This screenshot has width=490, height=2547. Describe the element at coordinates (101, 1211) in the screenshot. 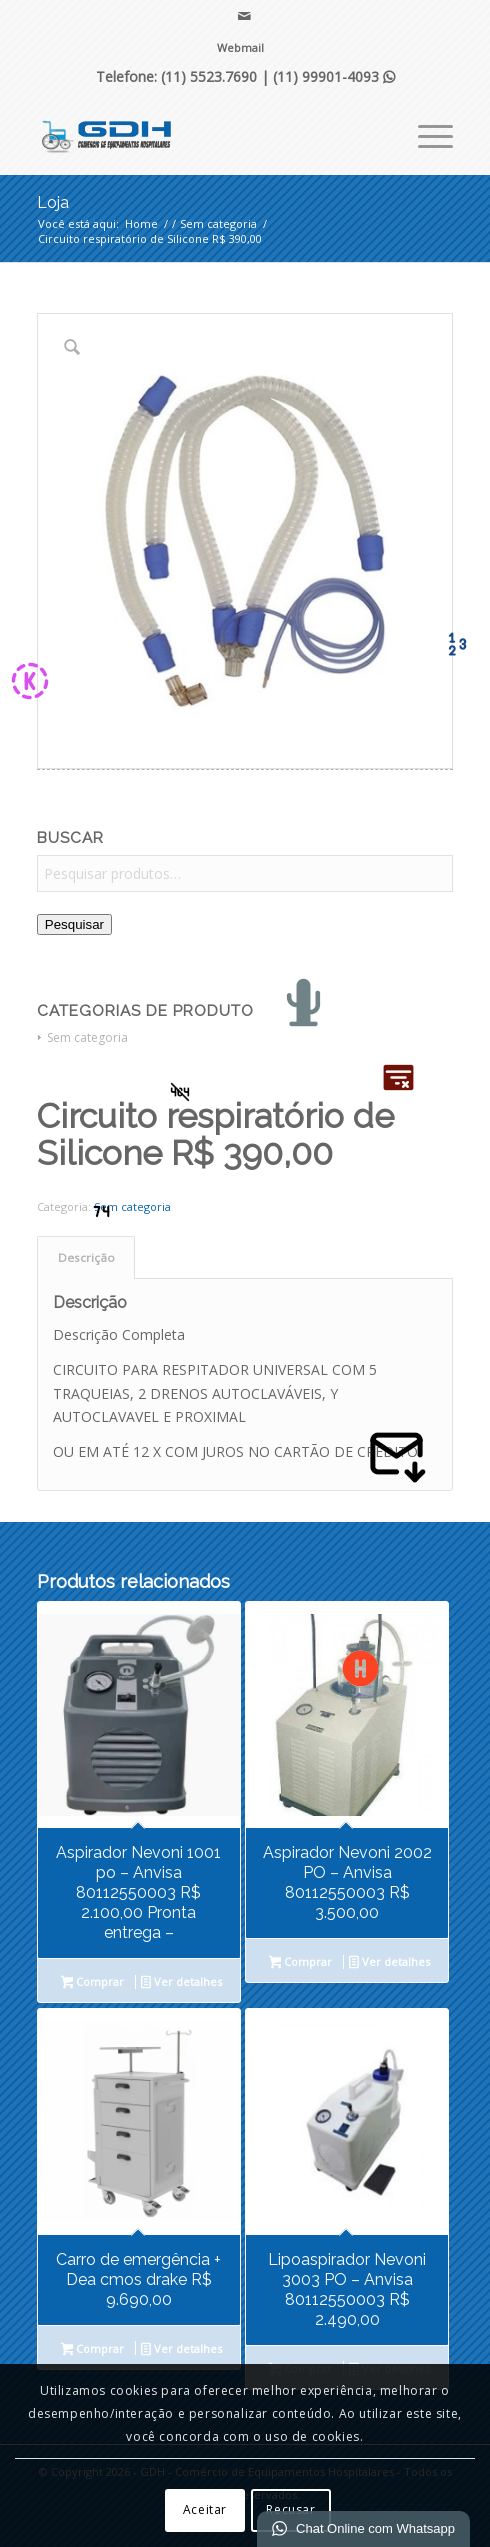

I see `displays the number 74 as a label or count indicator` at that location.